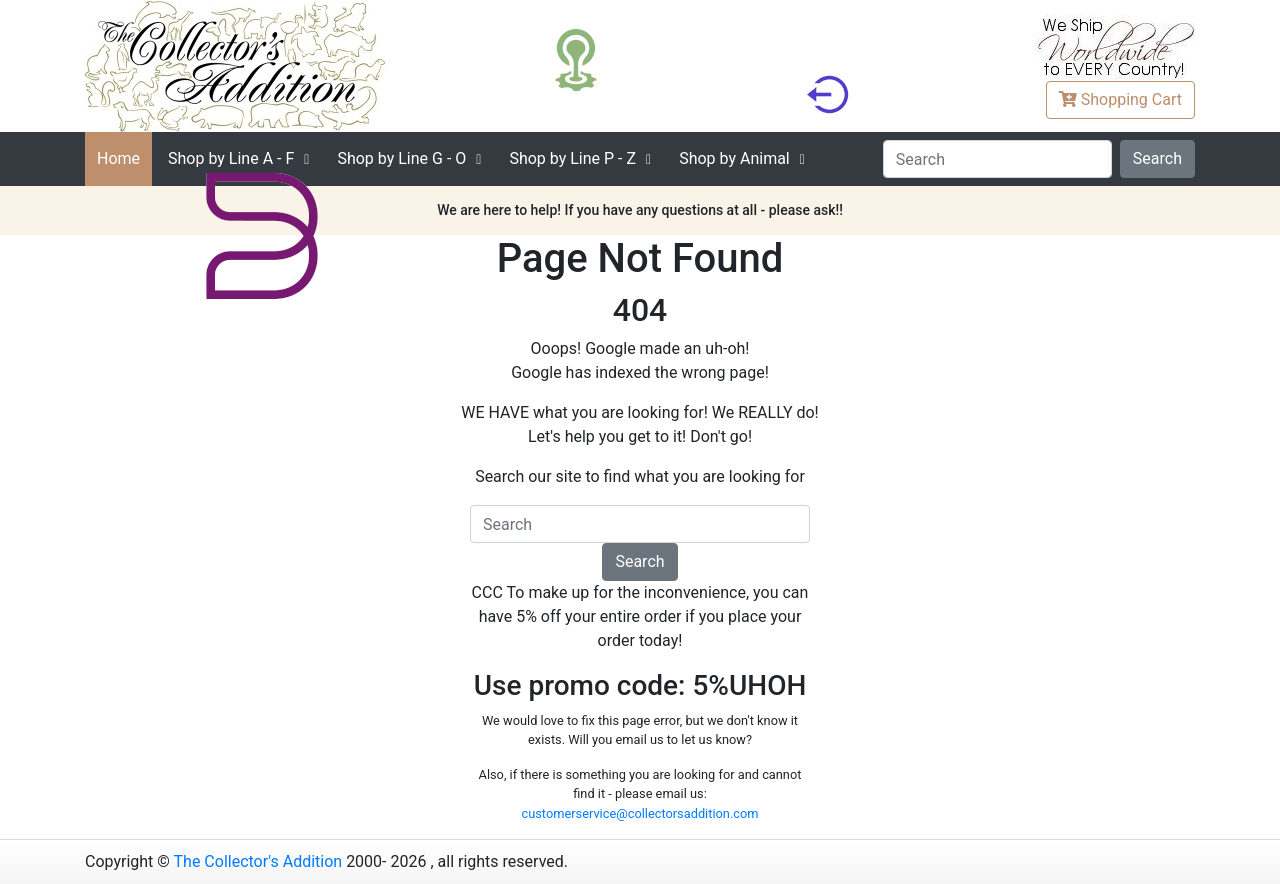  I want to click on log out of your account, so click(829, 94).